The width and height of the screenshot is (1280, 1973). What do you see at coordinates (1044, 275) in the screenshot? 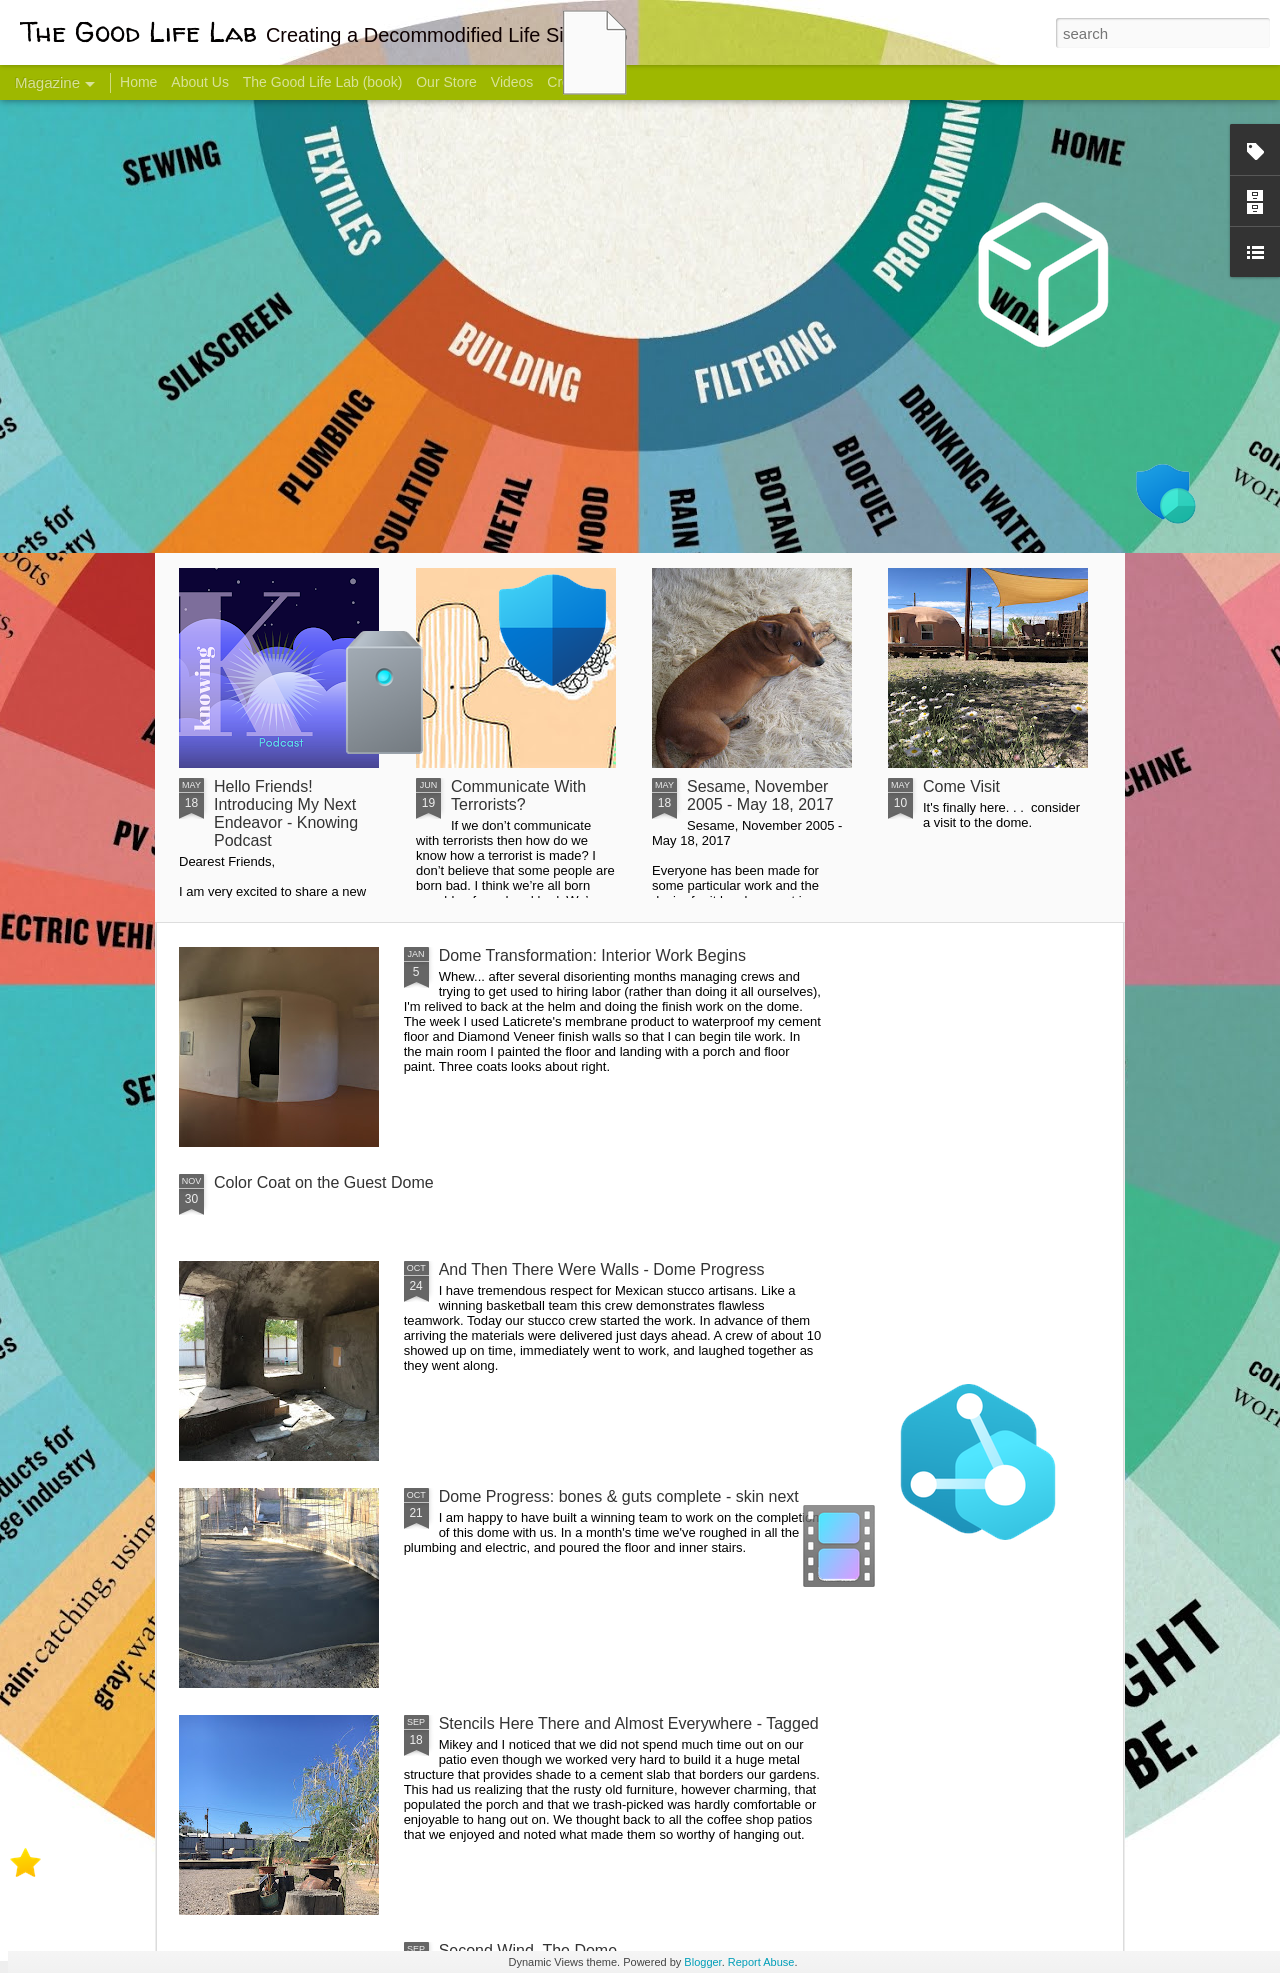
I see `open 3D Viewer app` at bounding box center [1044, 275].